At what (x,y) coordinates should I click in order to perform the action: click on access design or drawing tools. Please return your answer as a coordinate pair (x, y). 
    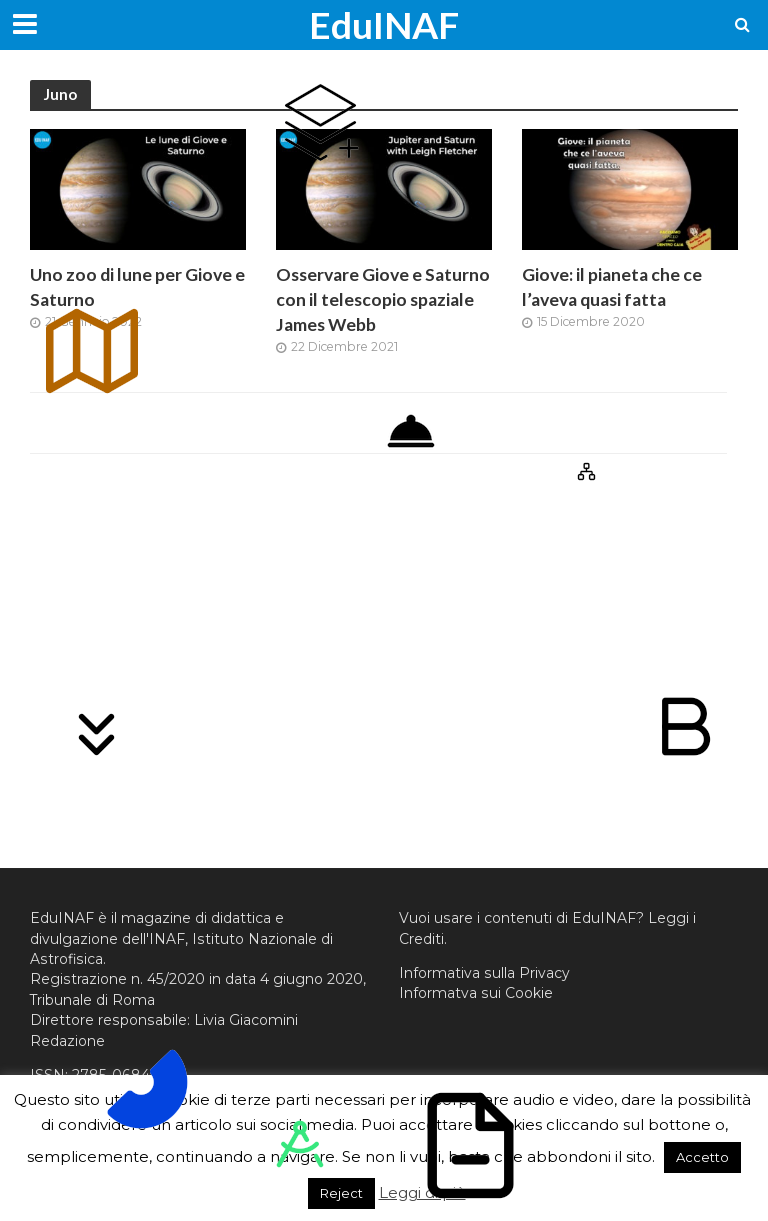
    Looking at the image, I should click on (300, 1144).